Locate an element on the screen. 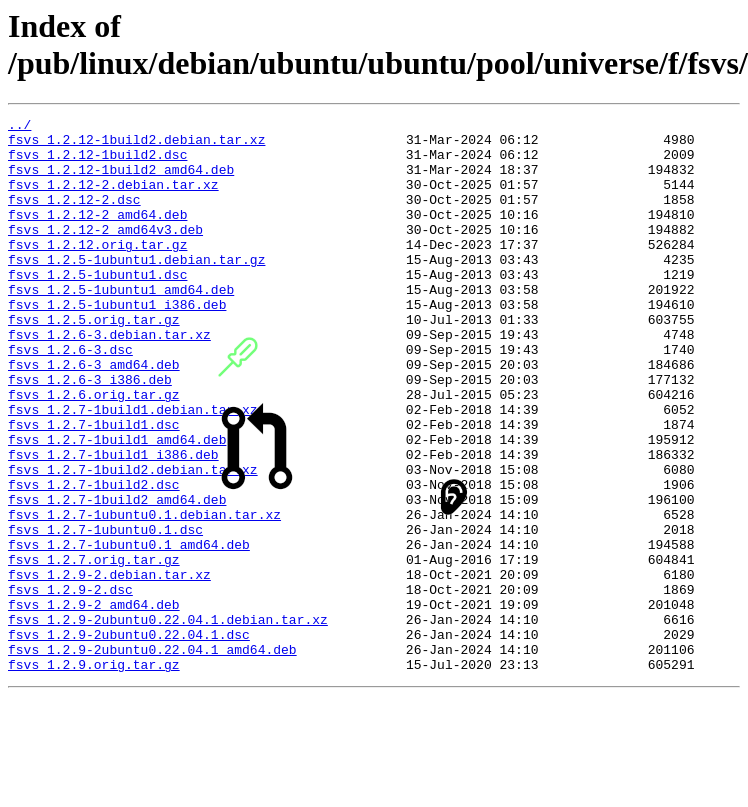 The width and height of the screenshot is (748, 807). accessibility settings for hearing options is located at coordinates (454, 497).